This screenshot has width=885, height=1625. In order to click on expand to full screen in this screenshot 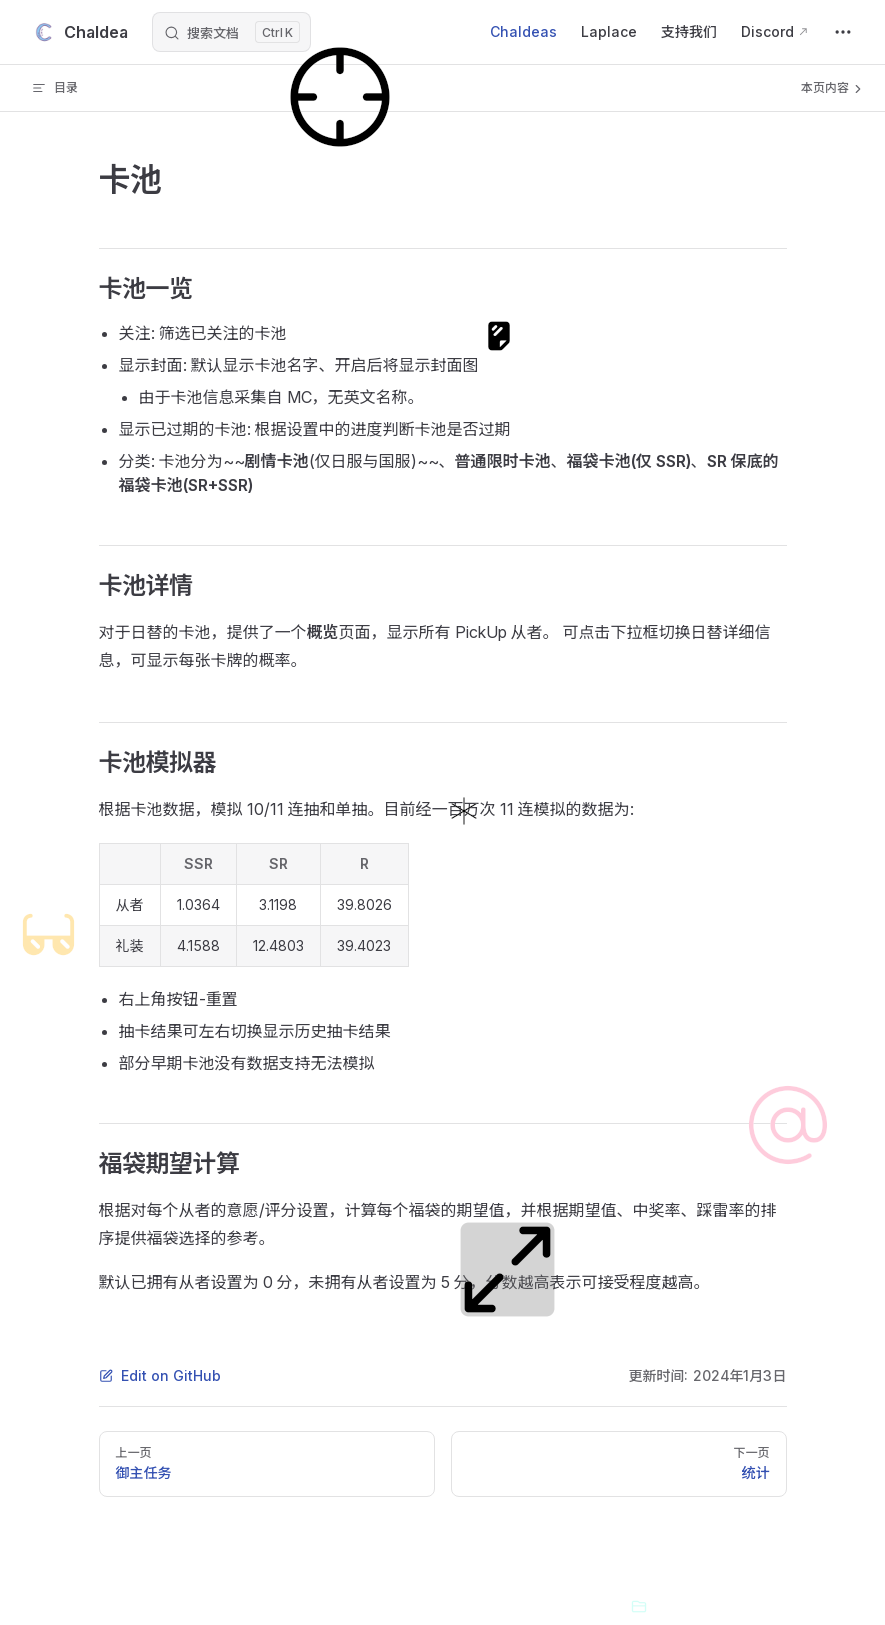, I will do `click(507, 1269)`.